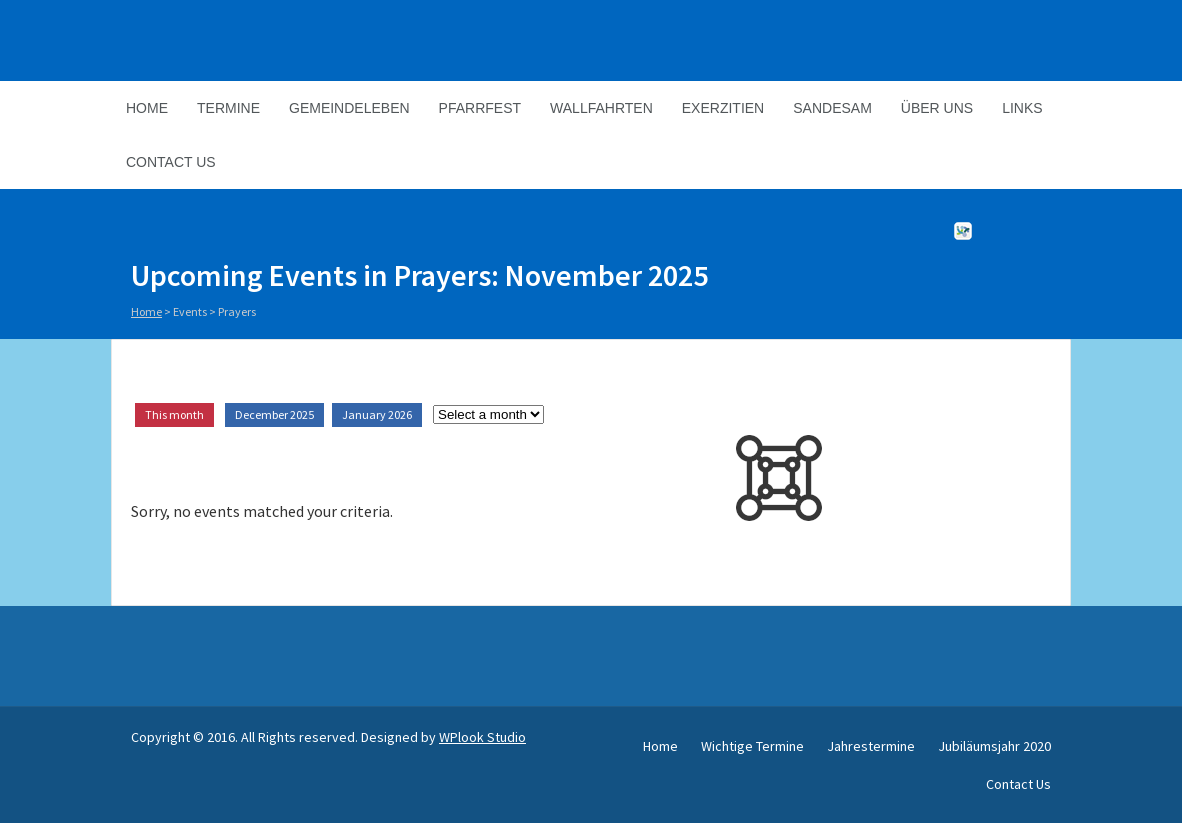  What do you see at coordinates (779, 478) in the screenshot?
I see `open gnome boxes virtual machine manager` at bounding box center [779, 478].